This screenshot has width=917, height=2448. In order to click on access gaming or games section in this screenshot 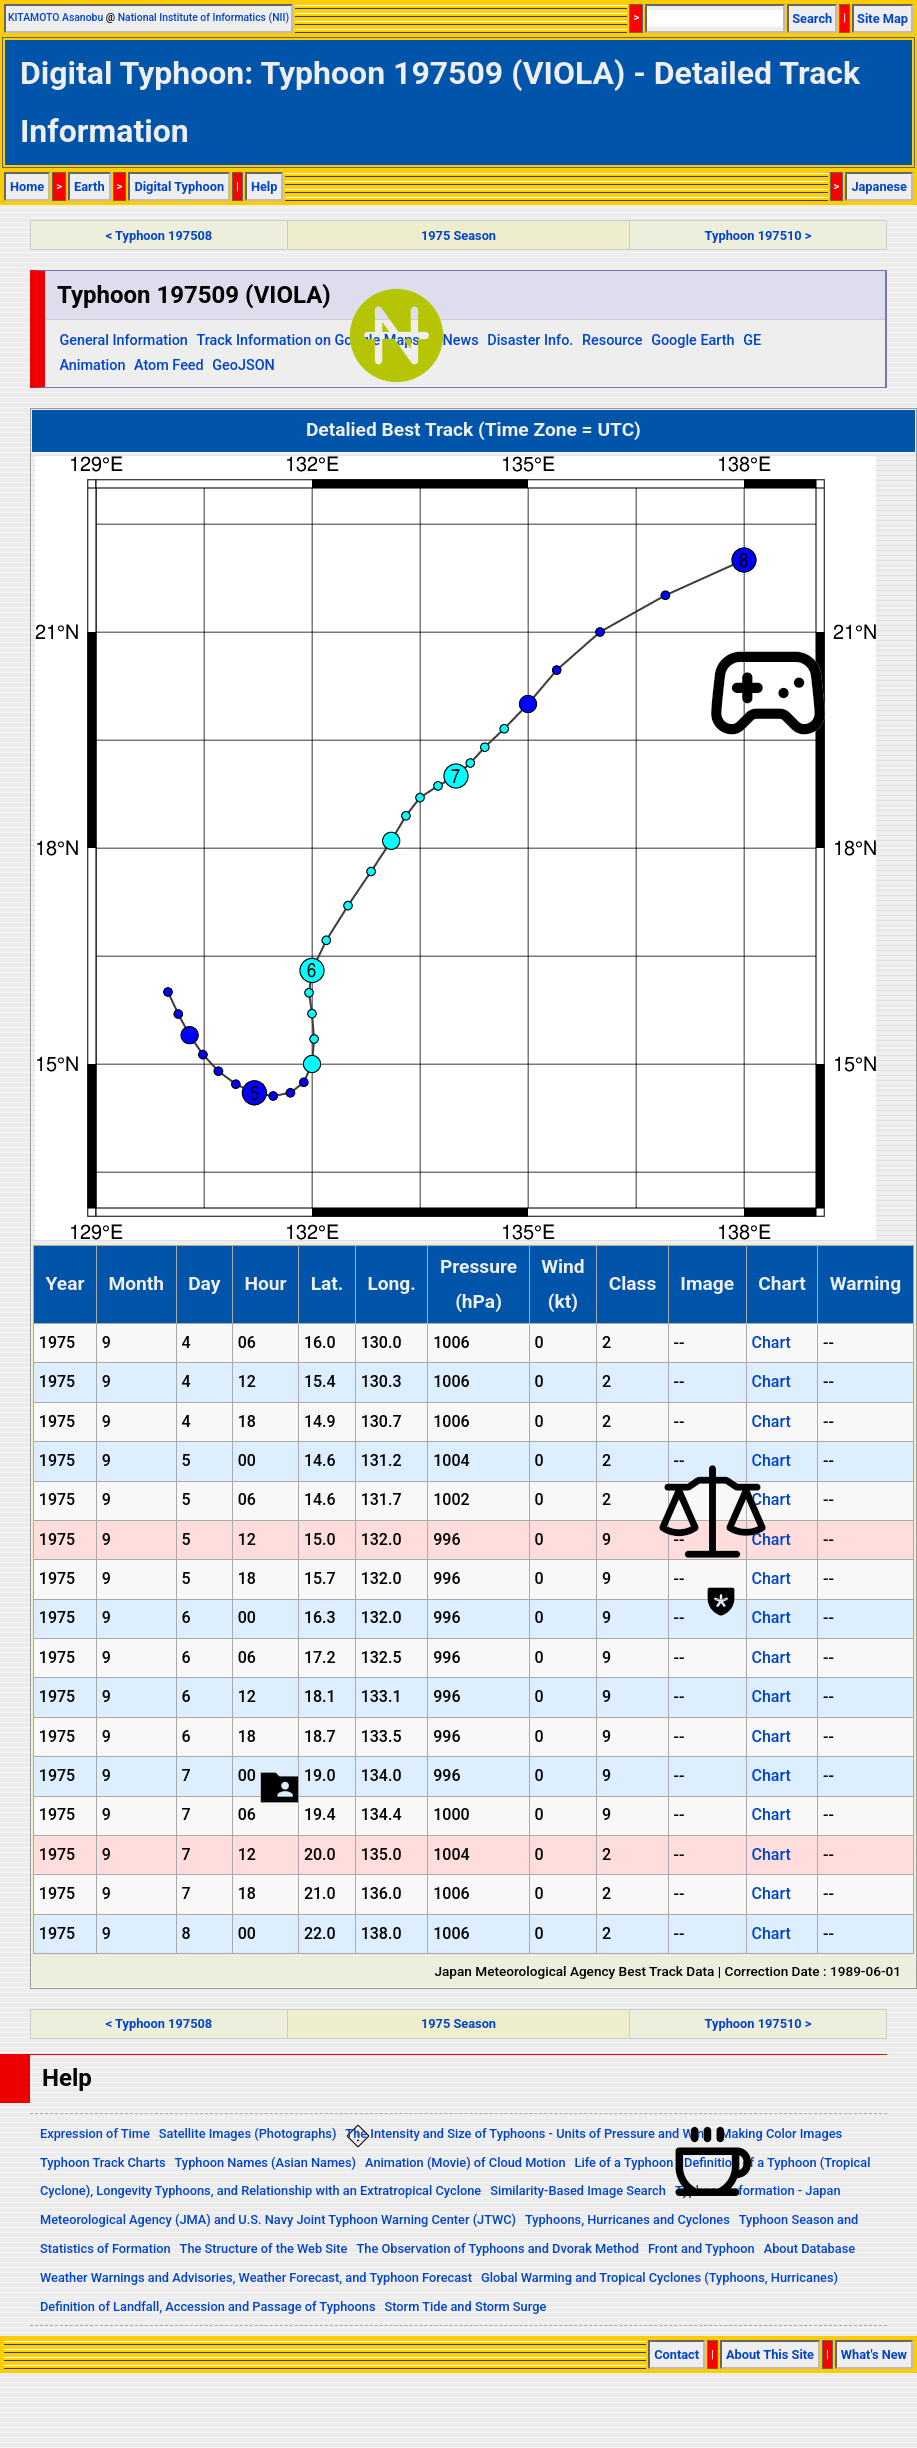, I will do `click(768, 693)`.